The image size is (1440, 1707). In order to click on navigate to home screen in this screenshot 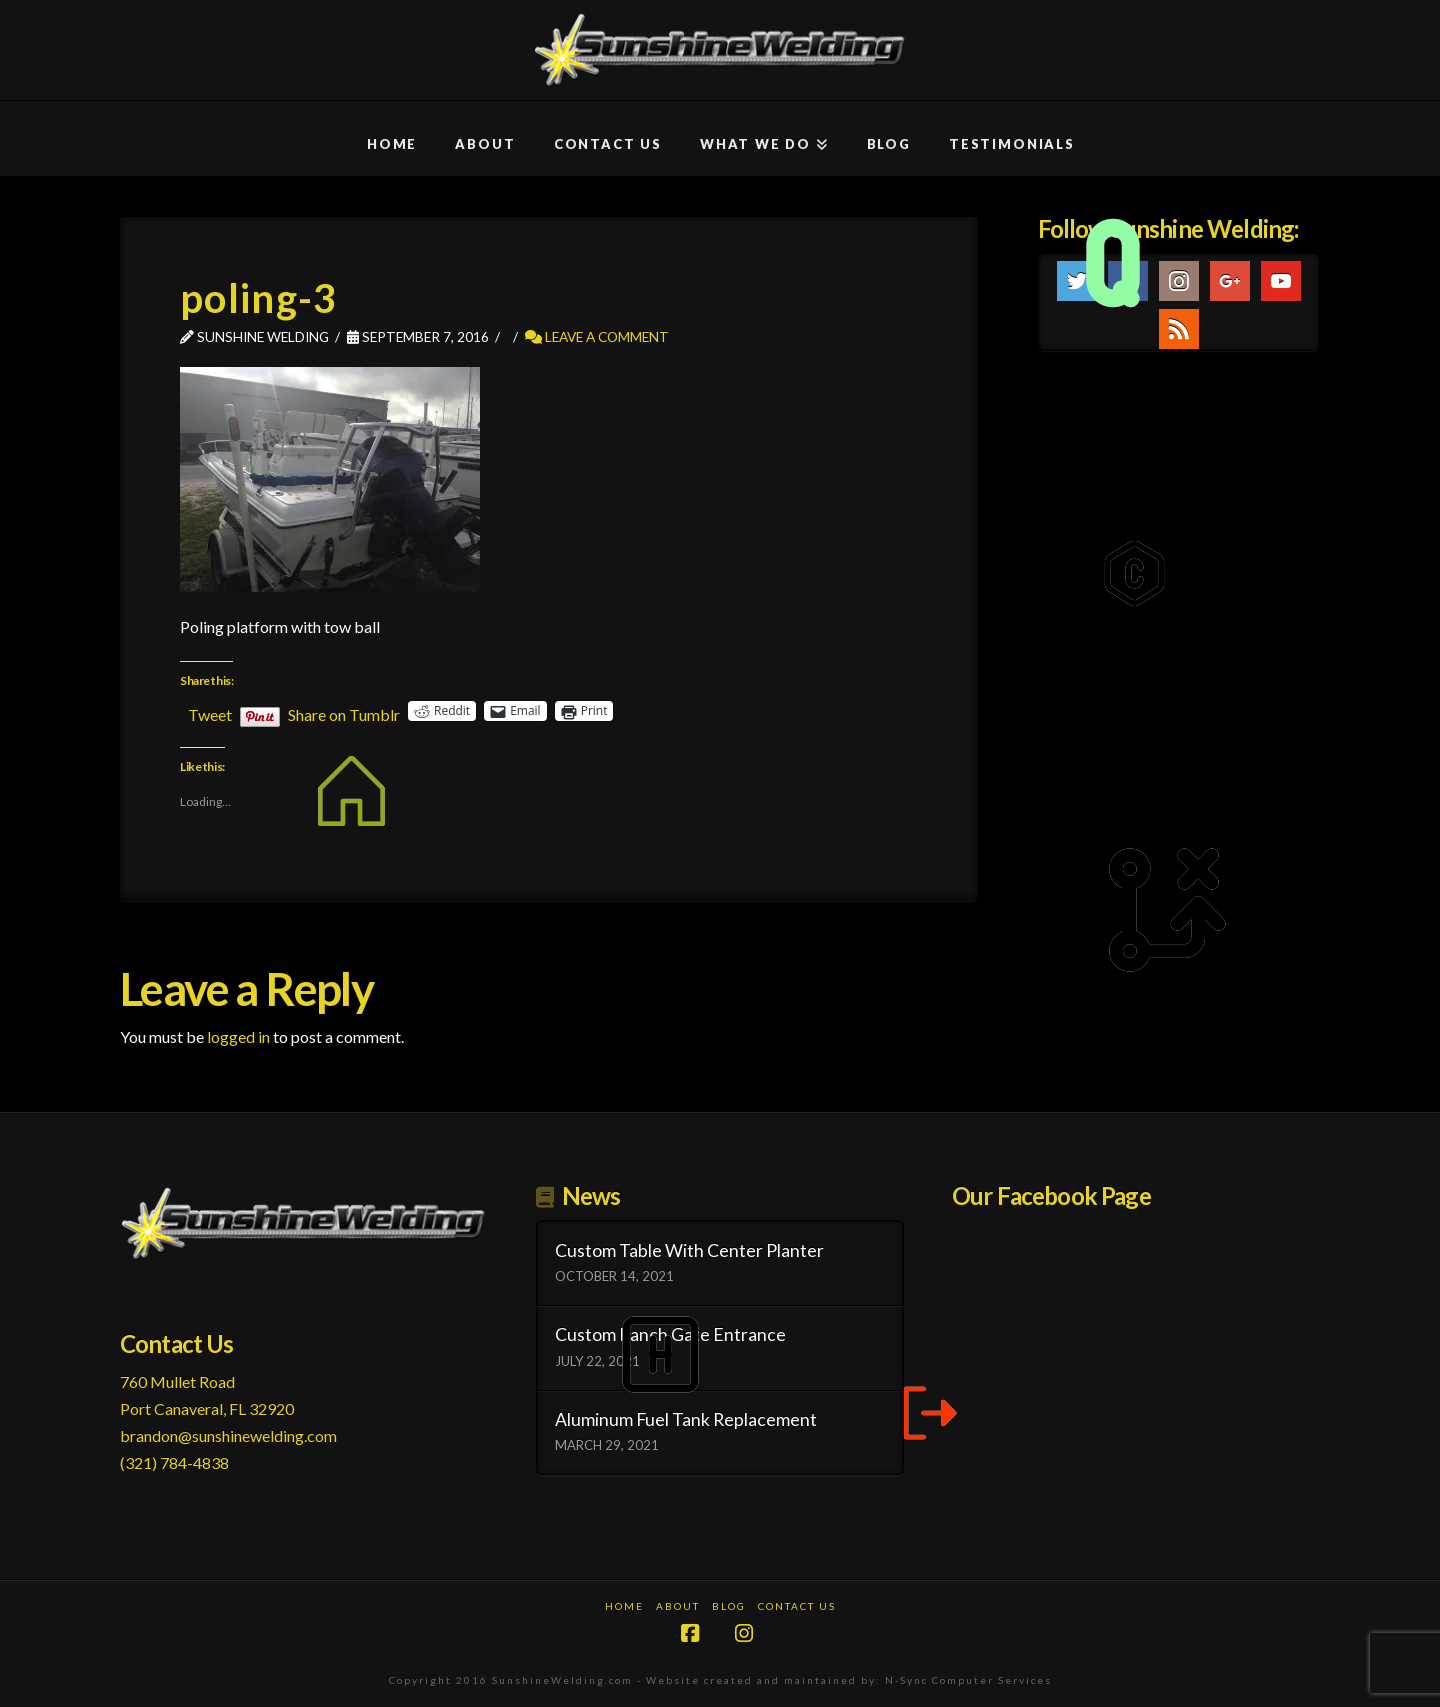, I will do `click(351, 792)`.